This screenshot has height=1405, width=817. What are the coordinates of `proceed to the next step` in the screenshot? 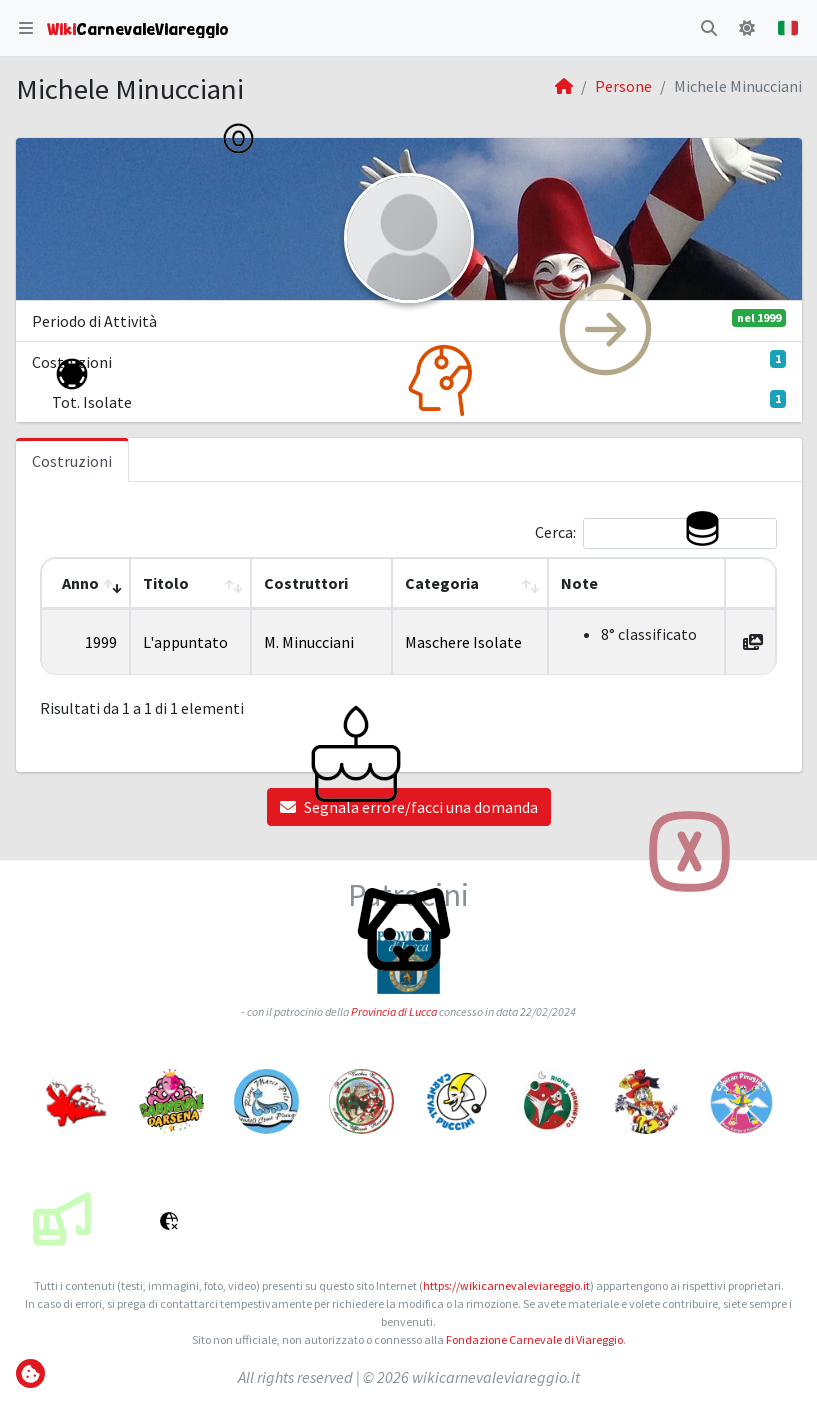 It's located at (605, 329).